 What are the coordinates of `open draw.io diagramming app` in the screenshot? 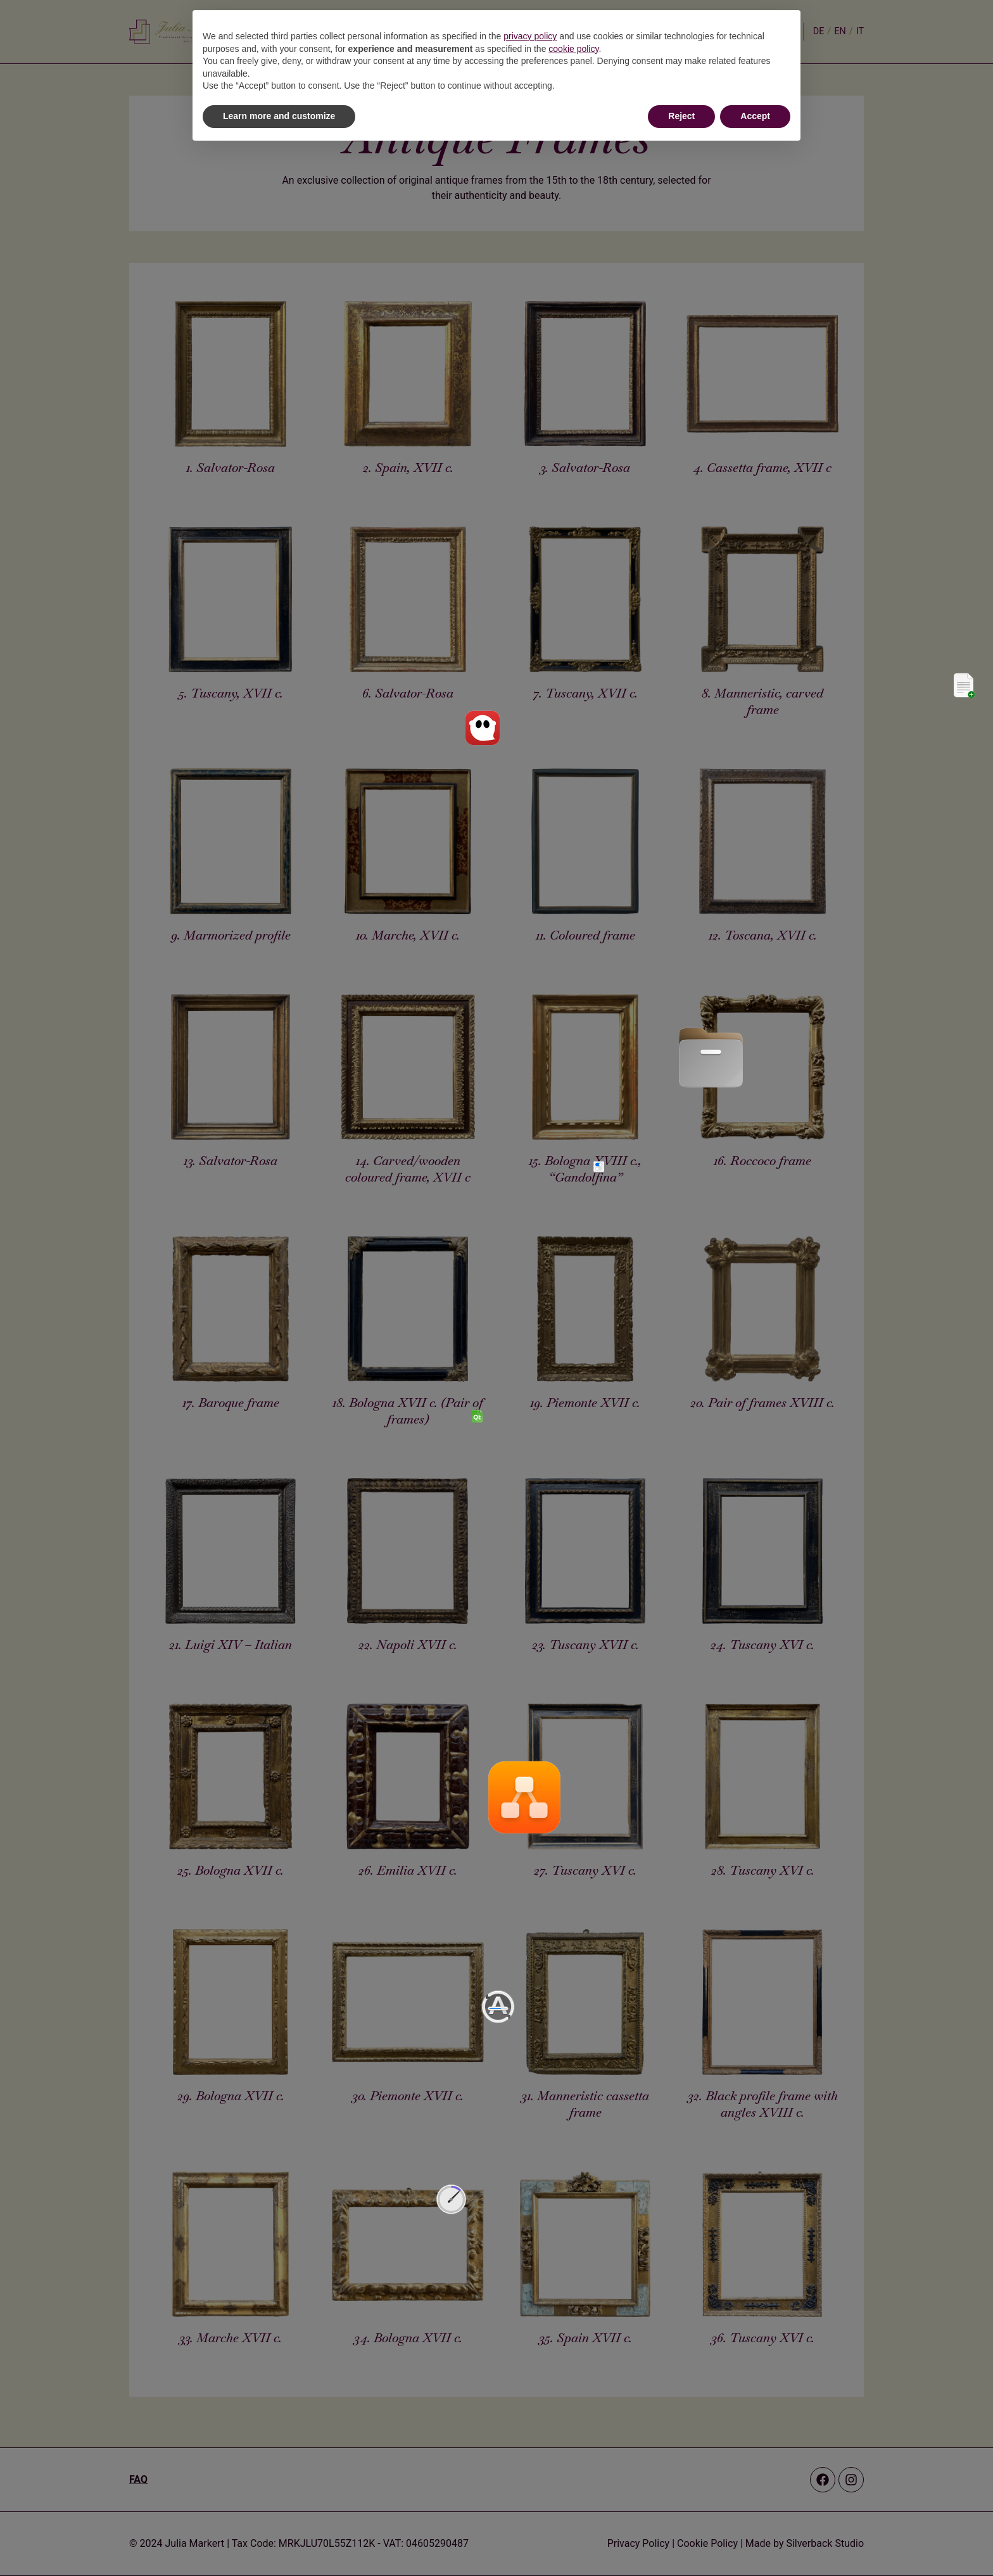 It's located at (524, 1797).